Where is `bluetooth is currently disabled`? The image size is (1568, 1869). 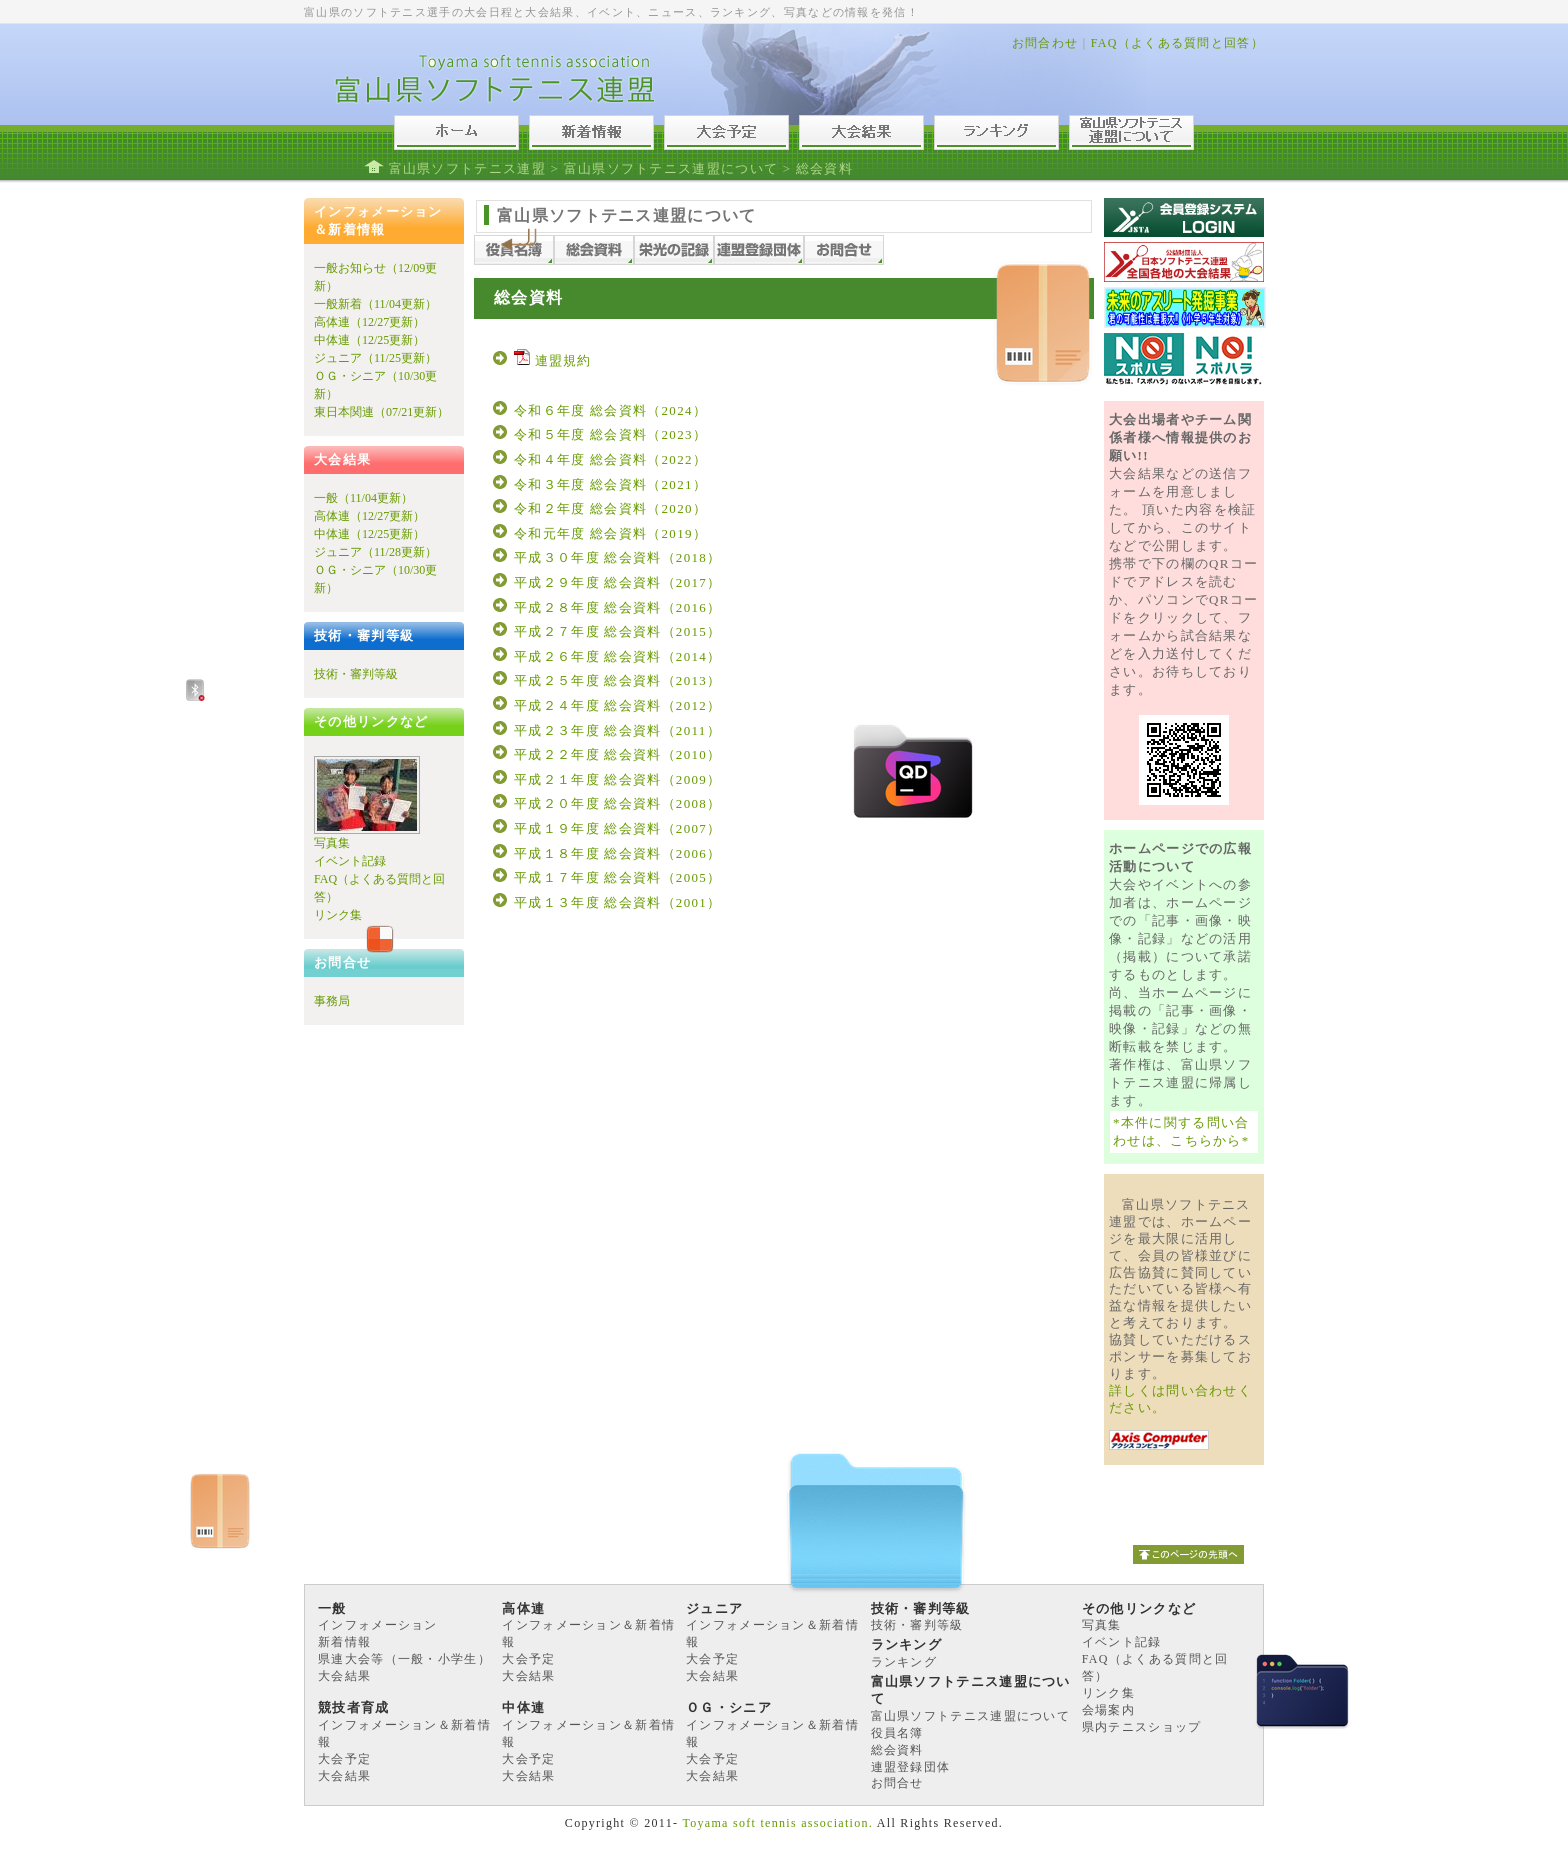
bluetooth is currently disabled is located at coordinates (195, 690).